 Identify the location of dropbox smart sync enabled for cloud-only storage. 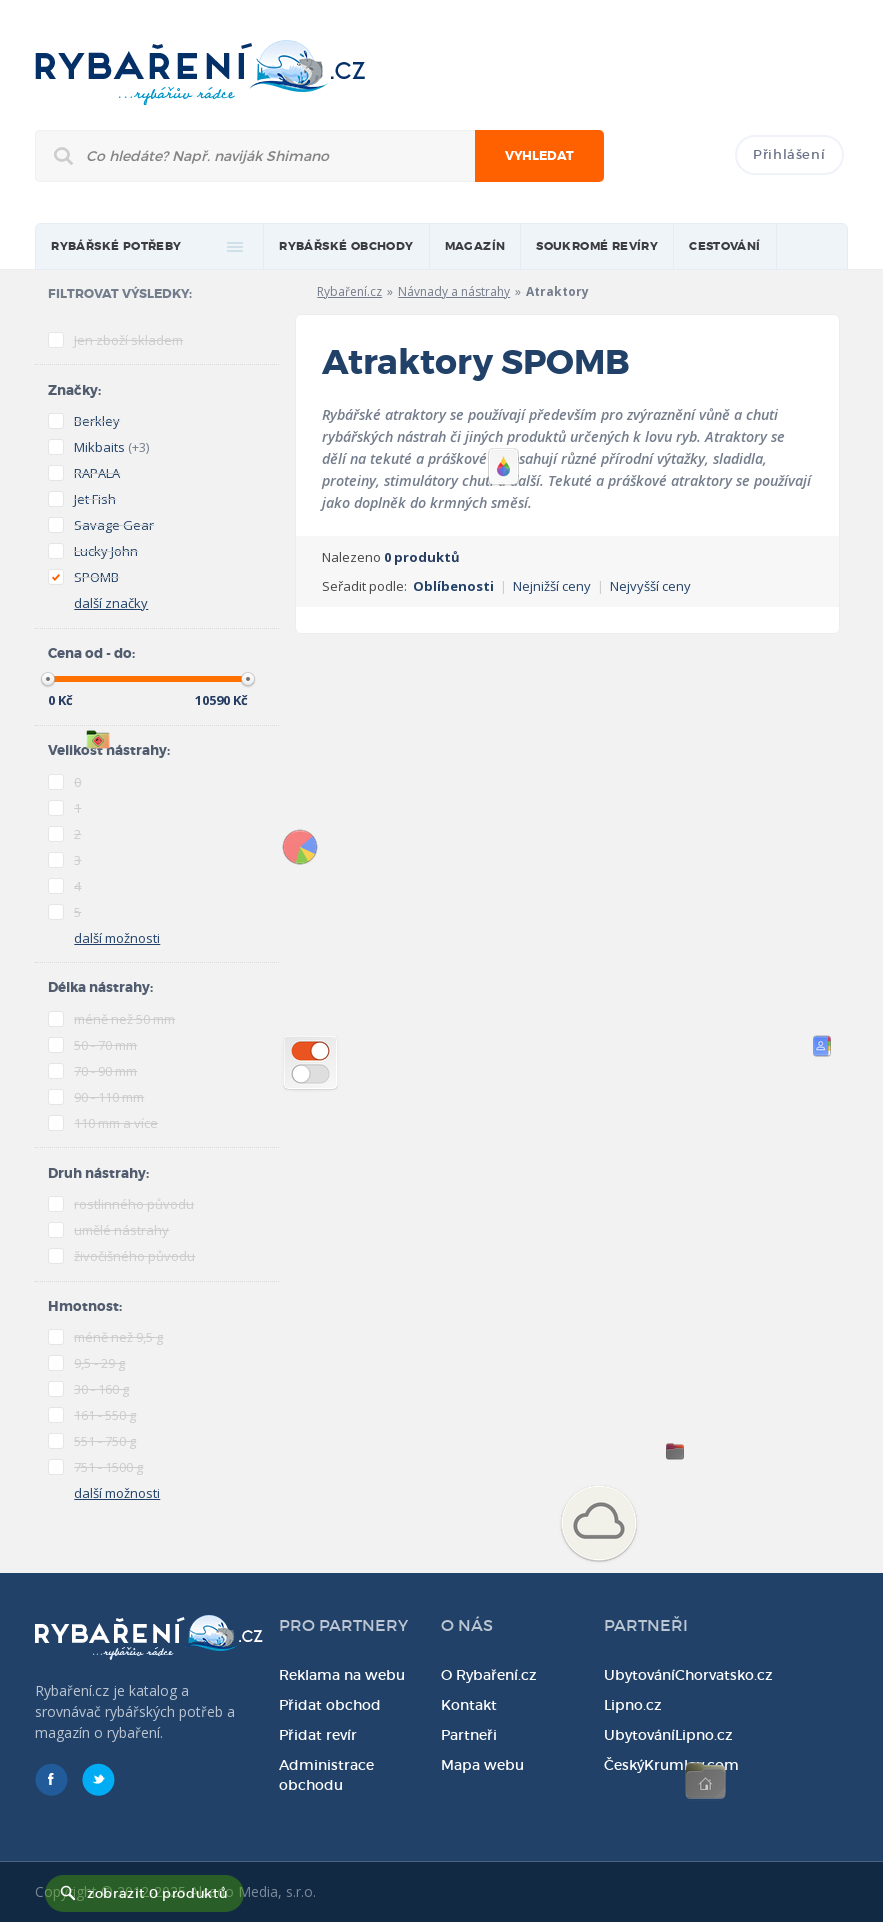
(599, 1523).